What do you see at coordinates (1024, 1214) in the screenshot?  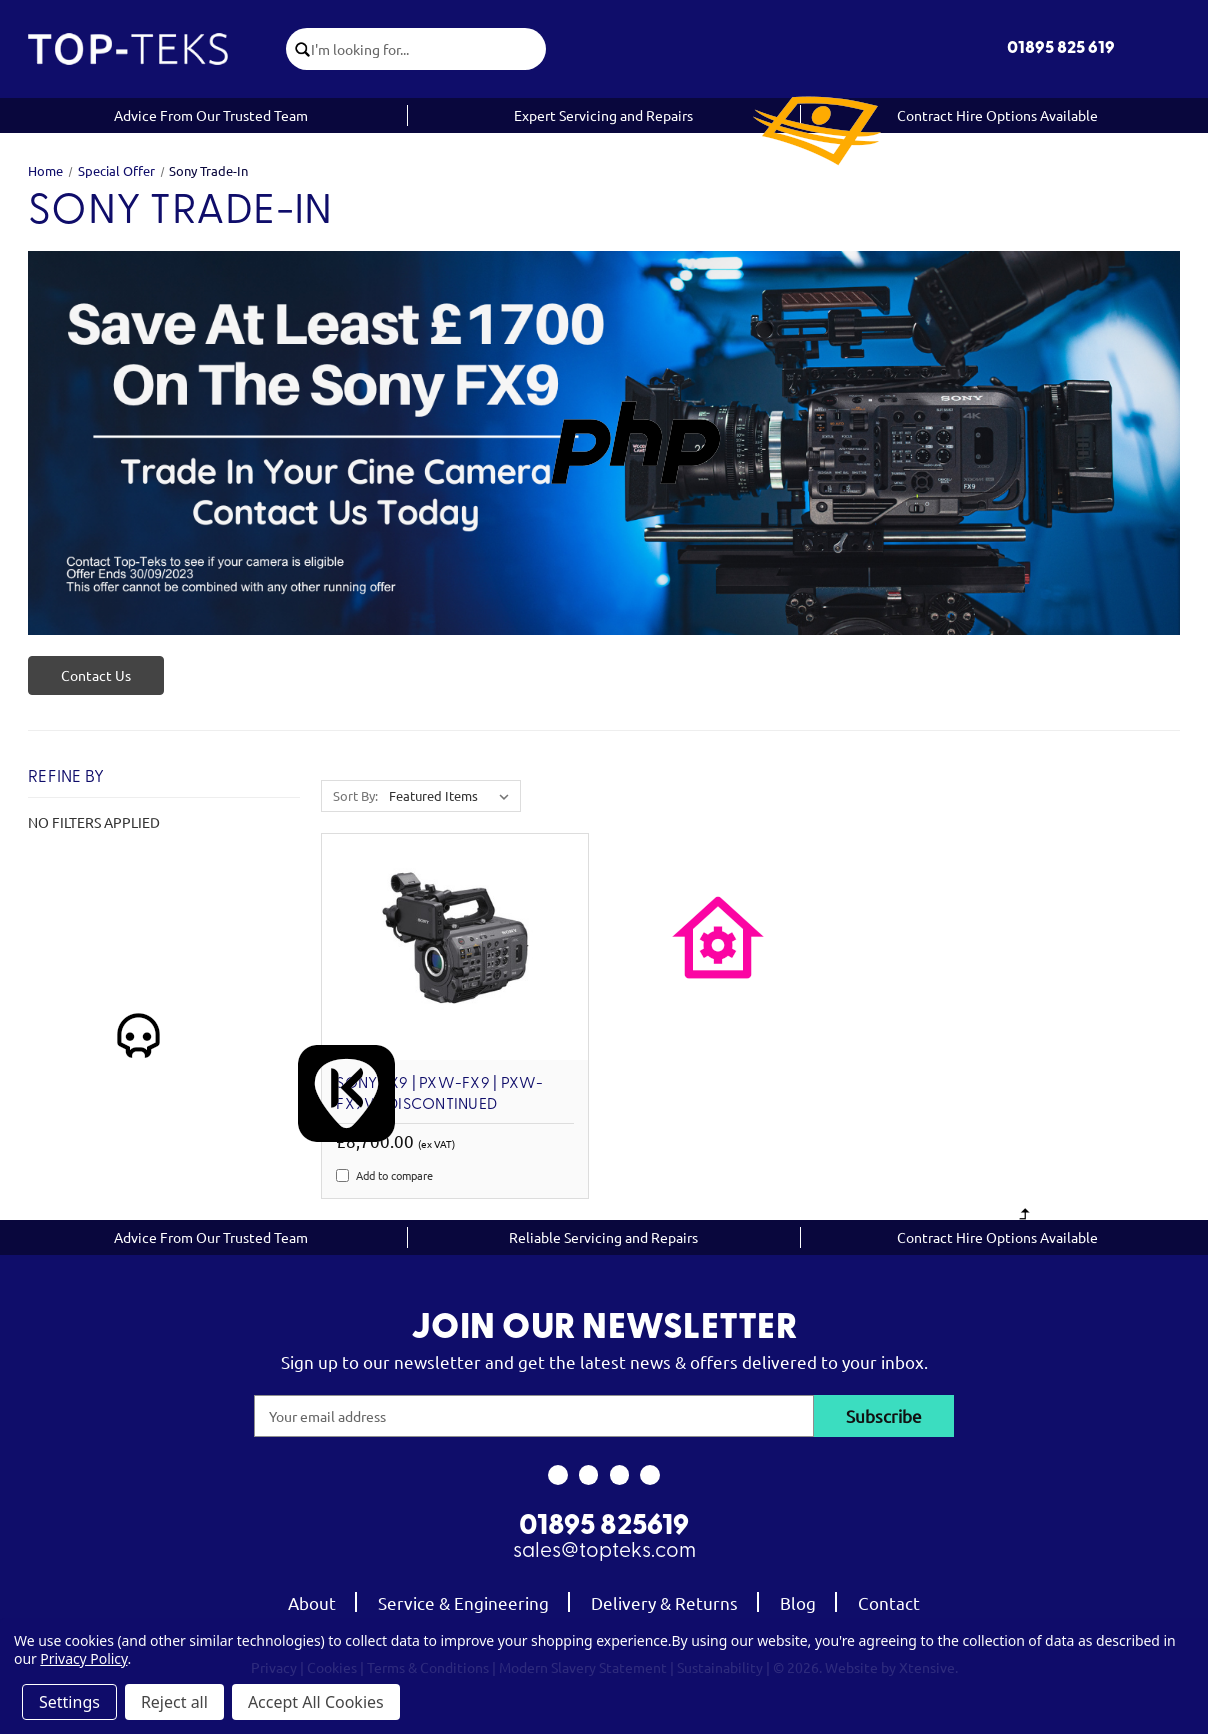 I see `turn right then continue forward` at bounding box center [1024, 1214].